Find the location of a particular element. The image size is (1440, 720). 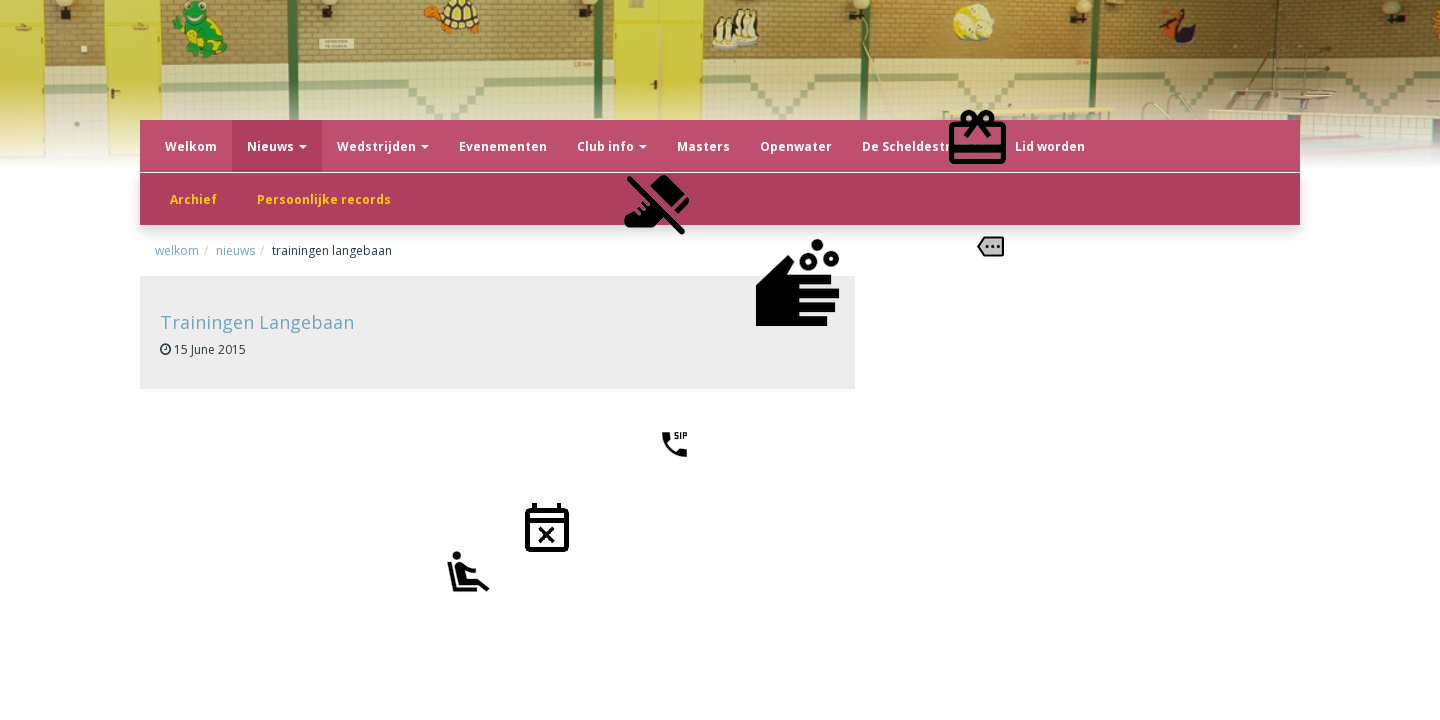

make a SIP (internet-based) phone call is located at coordinates (674, 444).